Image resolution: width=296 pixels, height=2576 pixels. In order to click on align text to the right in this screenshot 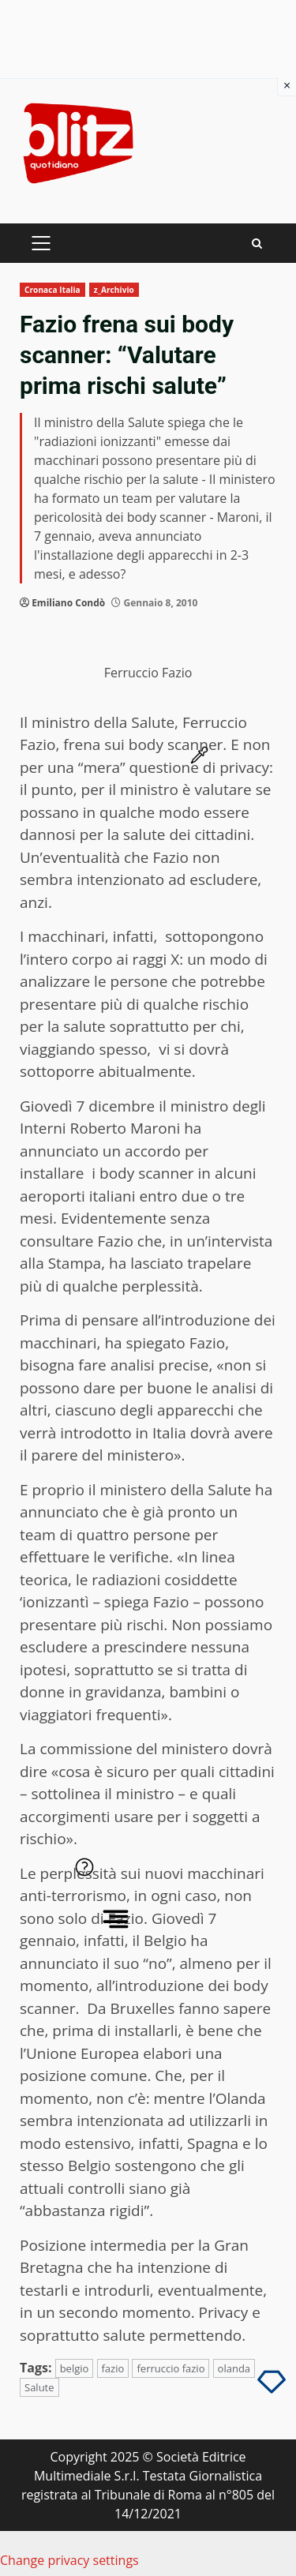, I will do `click(115, 1919)`.